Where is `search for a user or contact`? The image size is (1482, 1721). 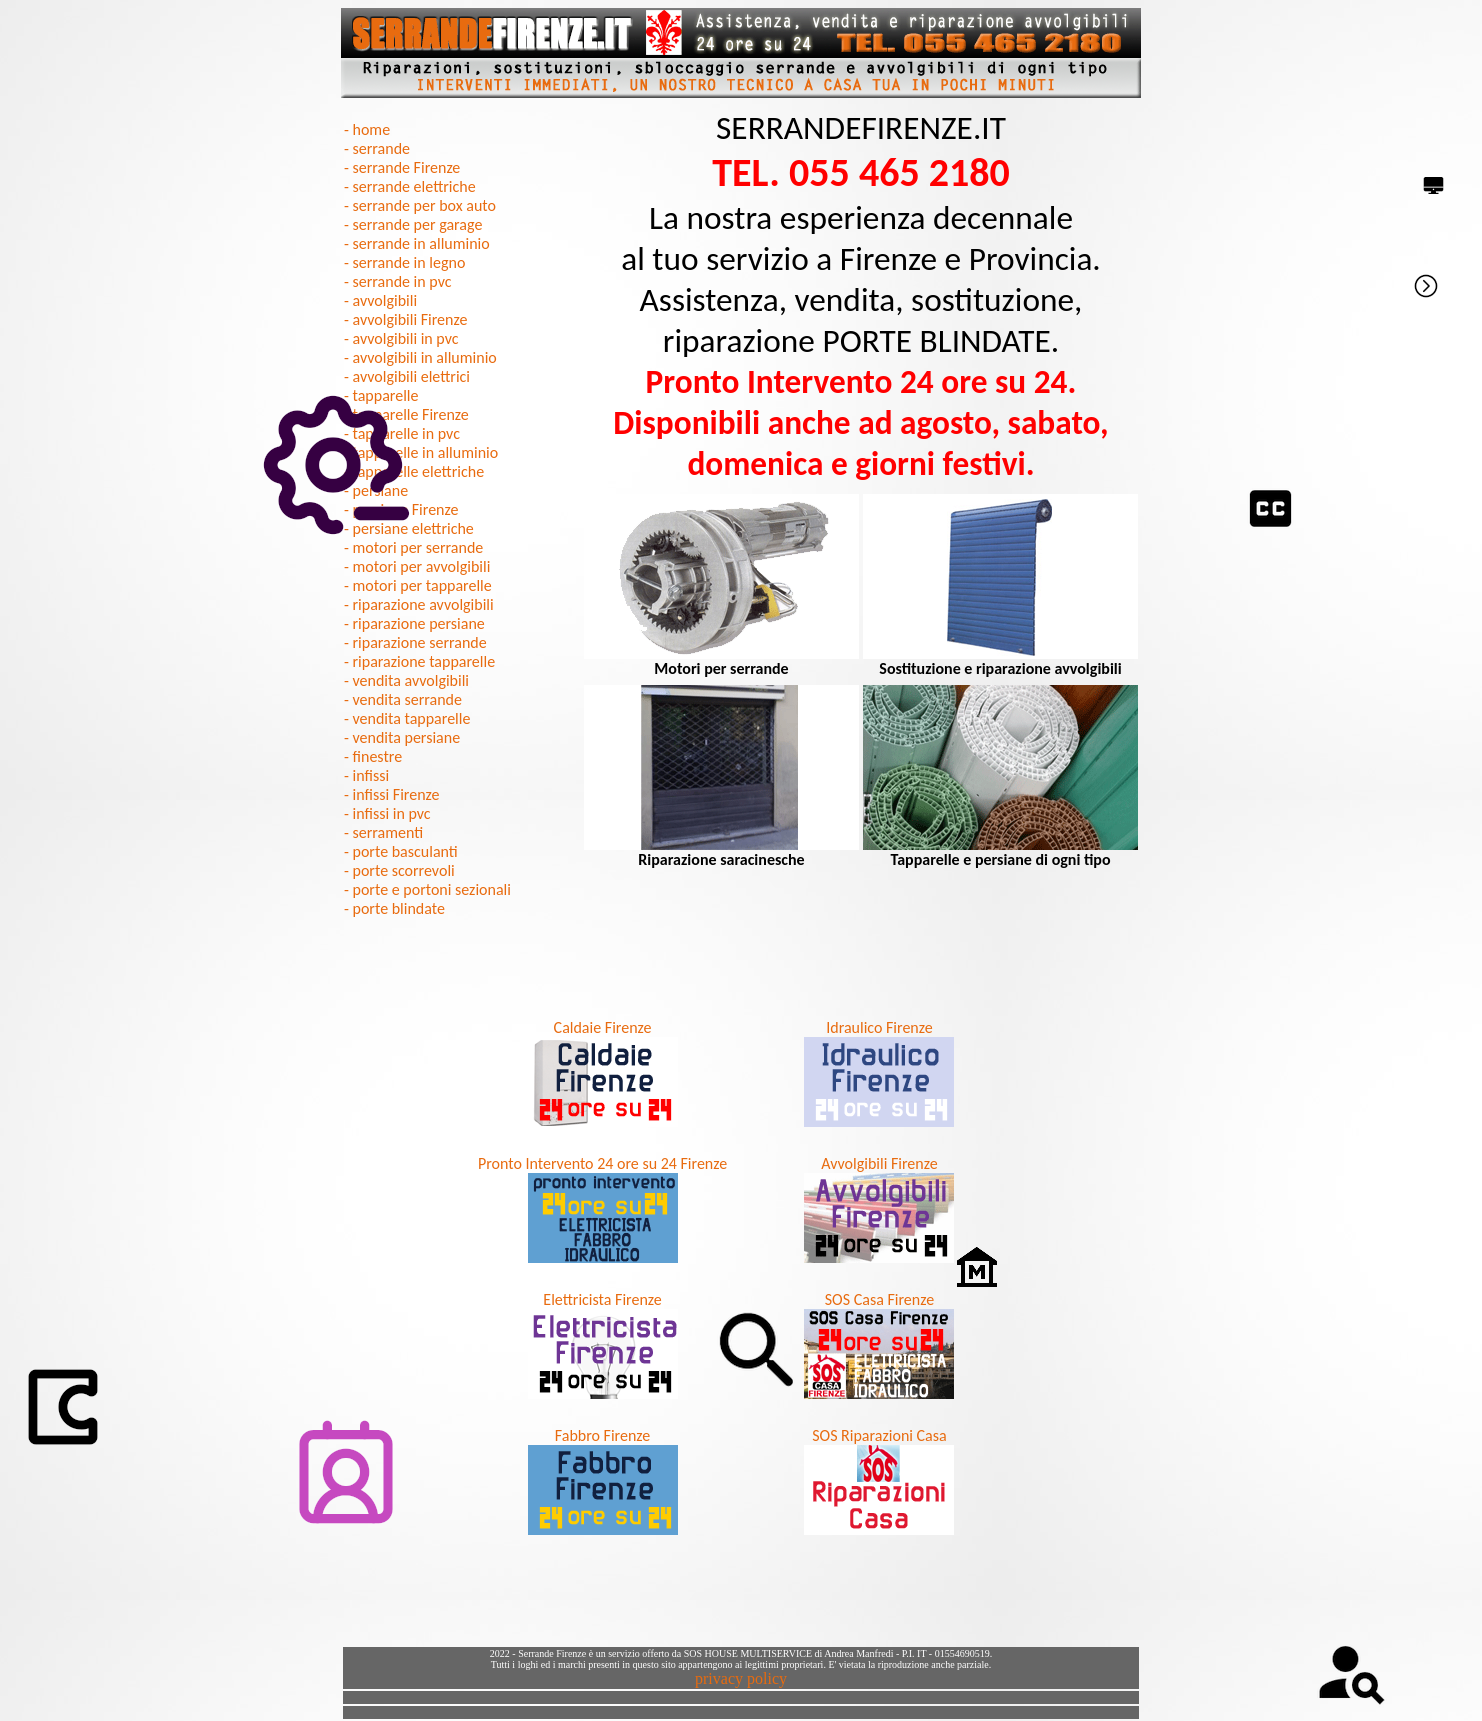 search for a user or contact is located at coordinates (1352, 1672).